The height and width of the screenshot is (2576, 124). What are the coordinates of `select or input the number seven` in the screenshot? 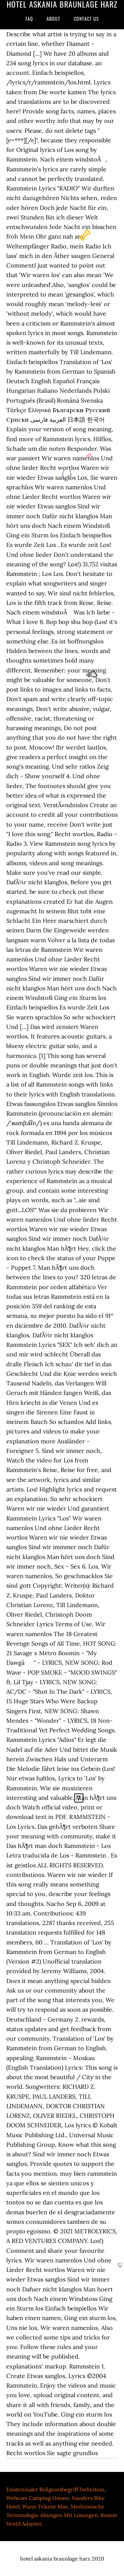 It's located at (79, 1798).